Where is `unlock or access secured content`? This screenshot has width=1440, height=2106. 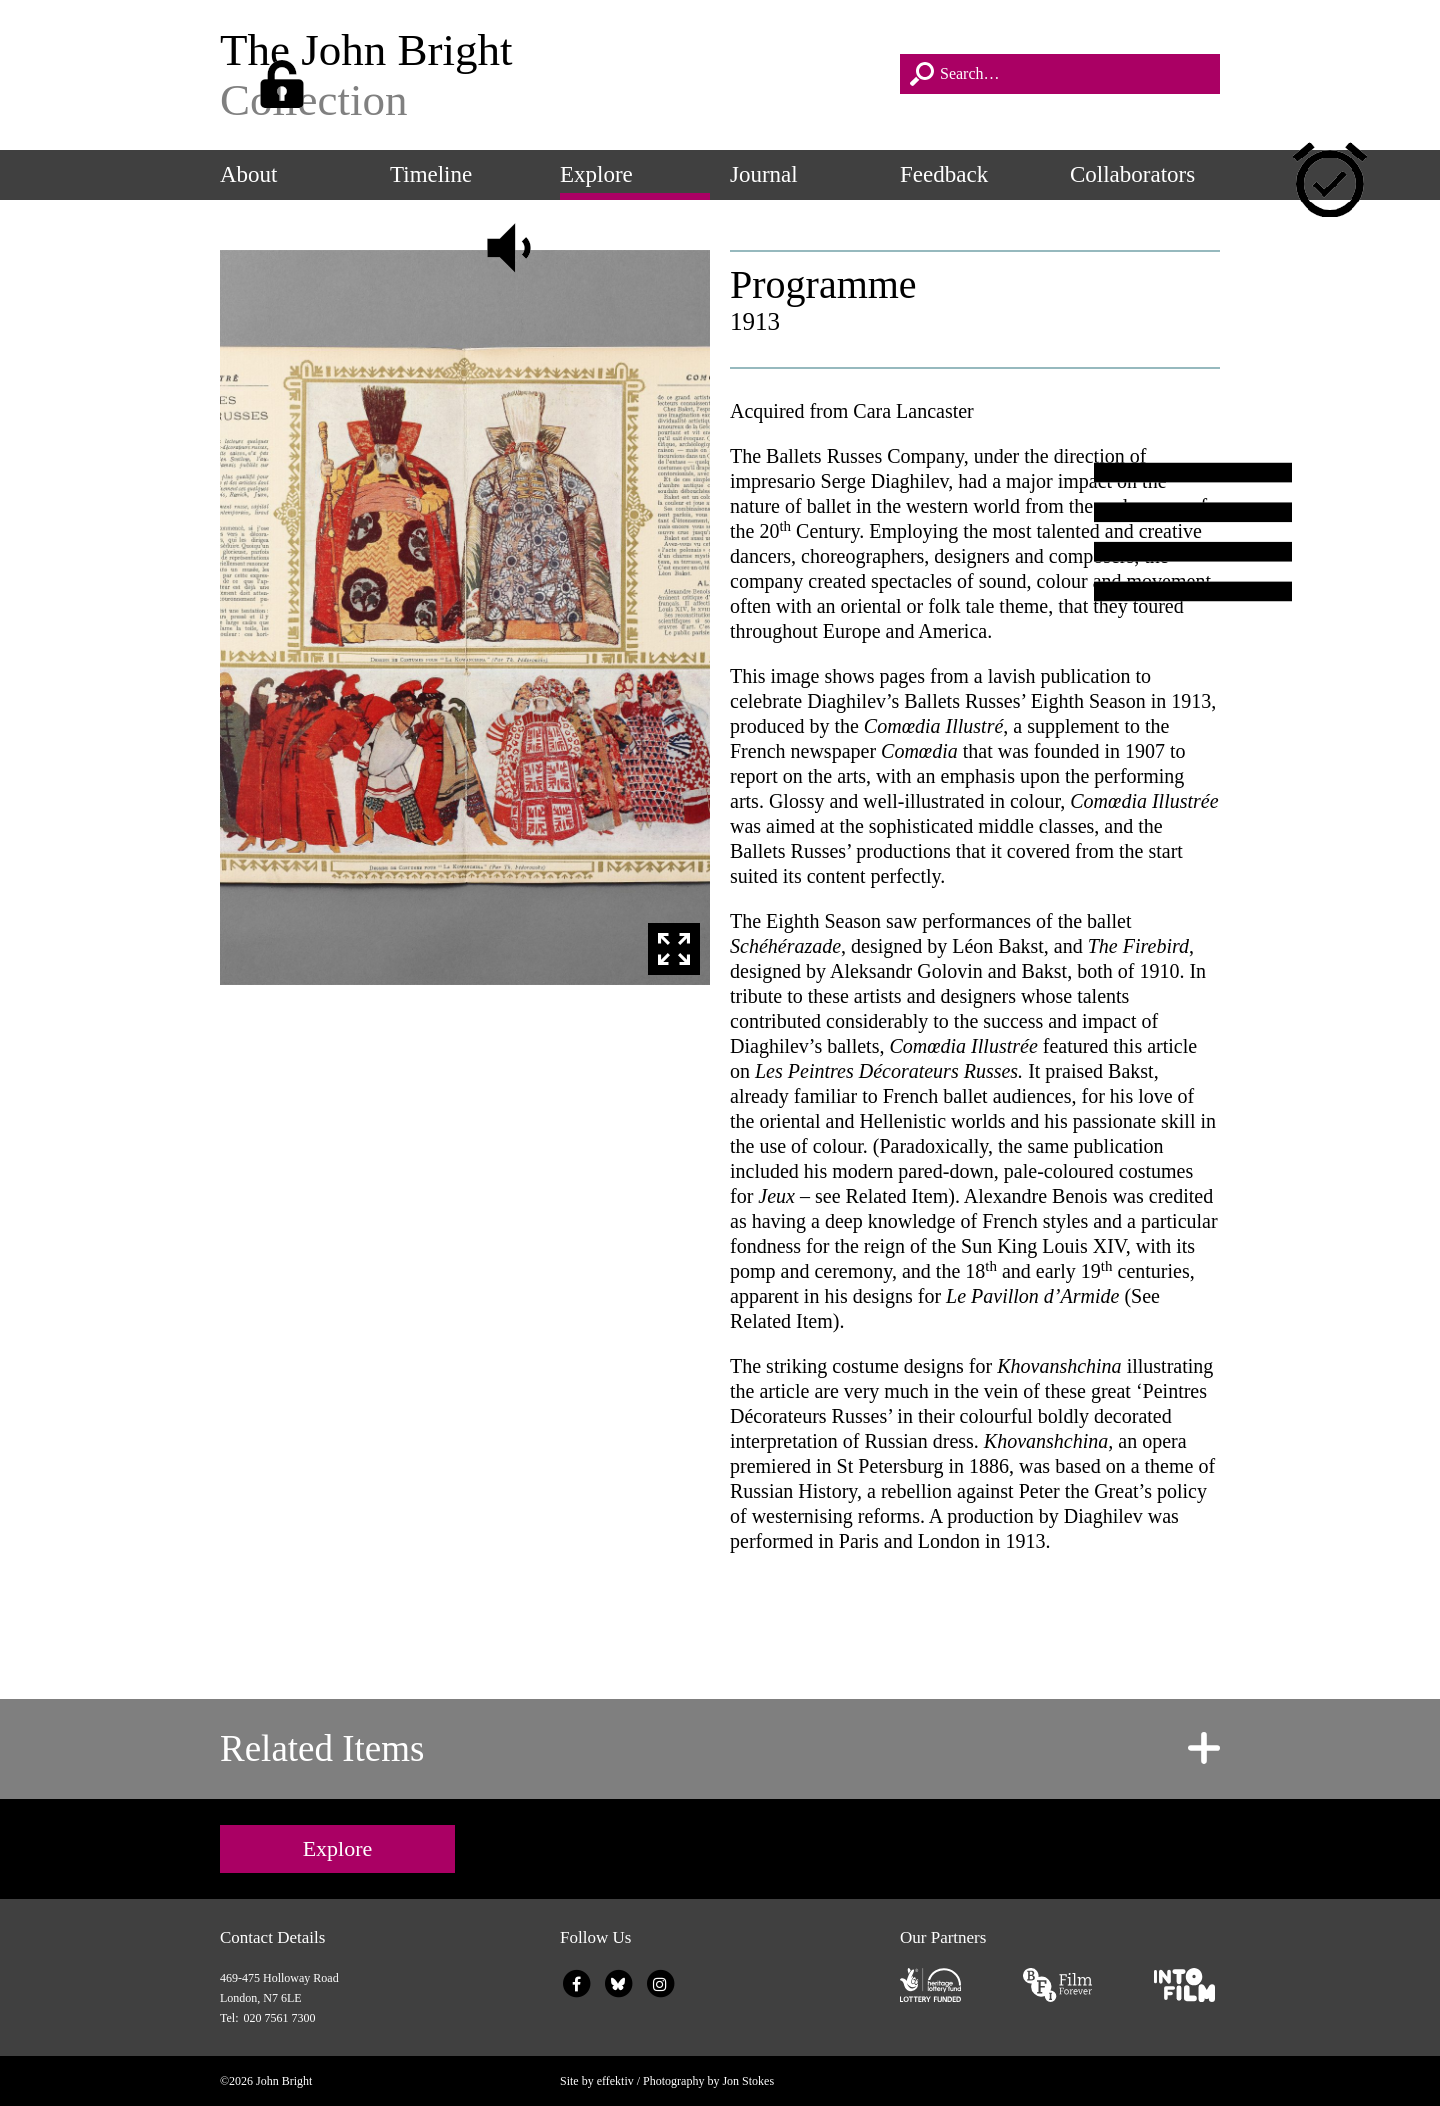 unlock or access secured content is located at coordinates (282, 84).